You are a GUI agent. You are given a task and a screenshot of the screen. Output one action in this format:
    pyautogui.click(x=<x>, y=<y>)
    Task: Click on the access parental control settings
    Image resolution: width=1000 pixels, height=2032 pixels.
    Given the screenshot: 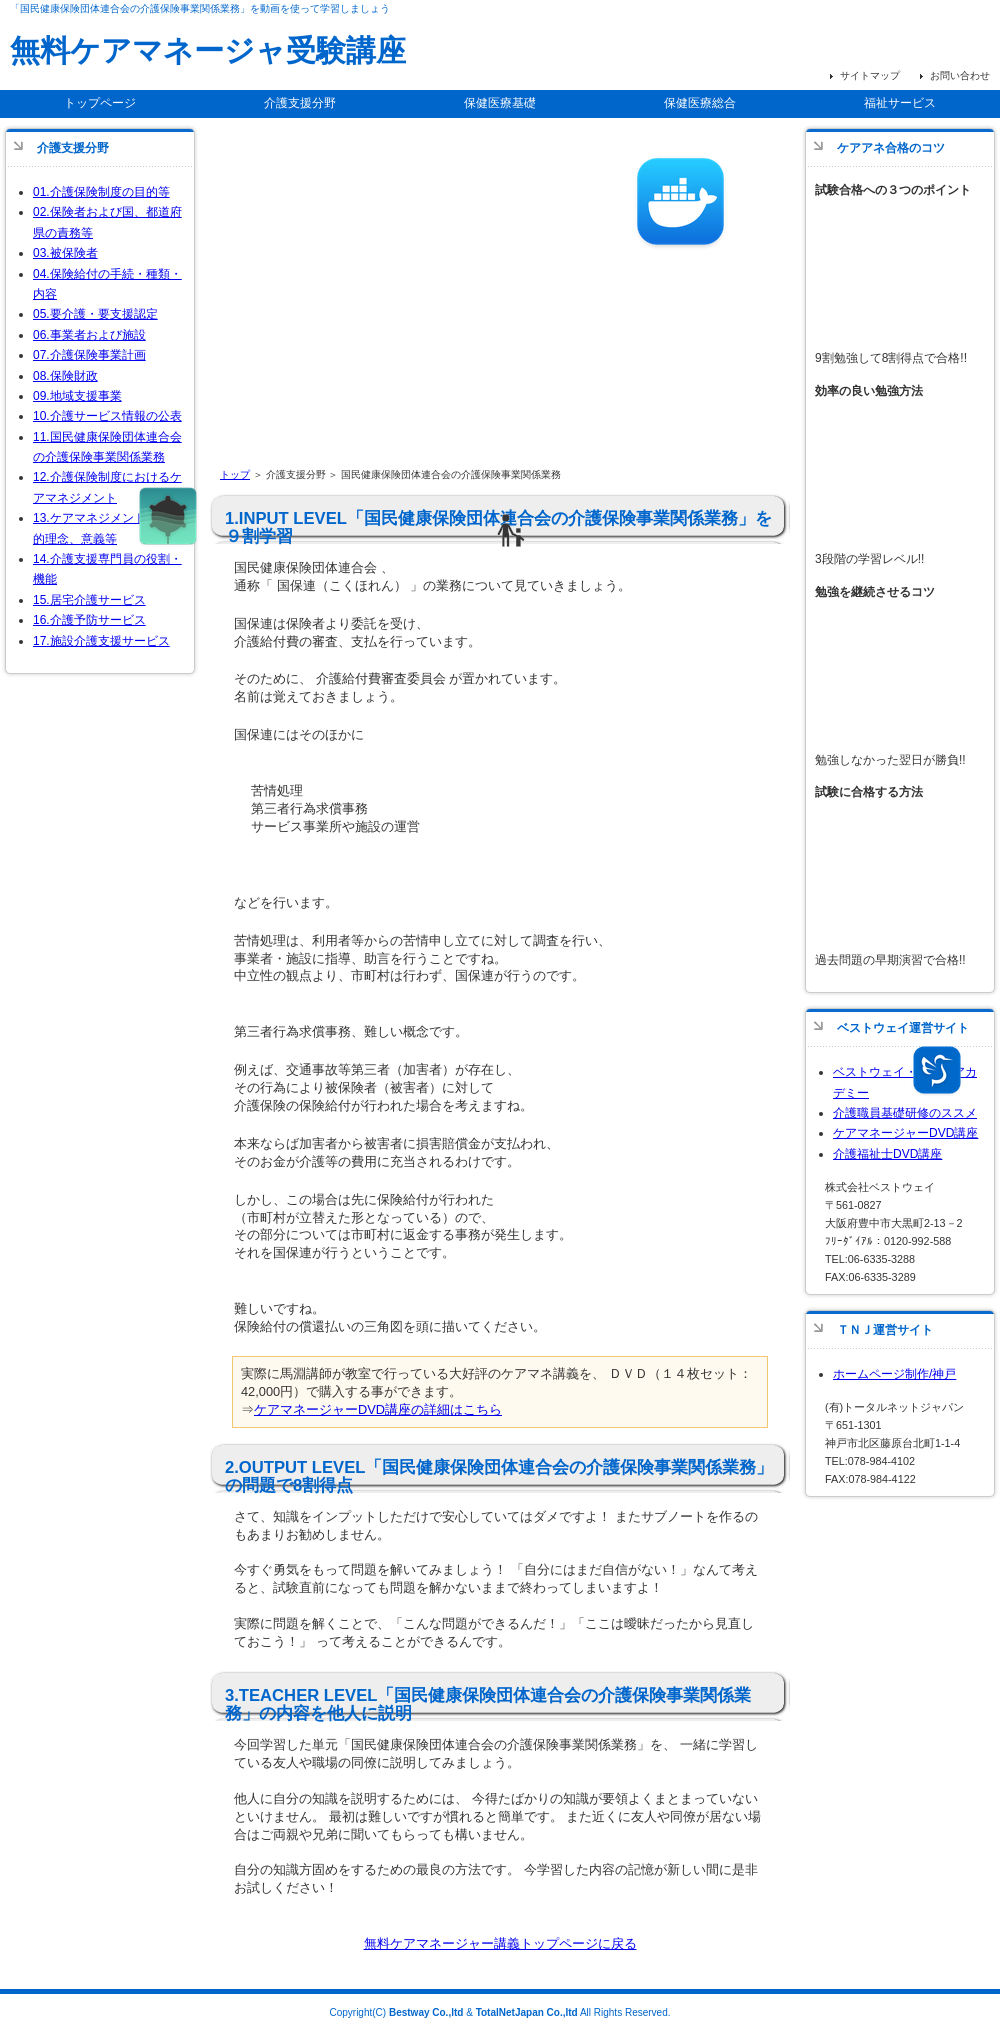 What is the action you would take?
    pyautogui.click(x=511, y=530)
    